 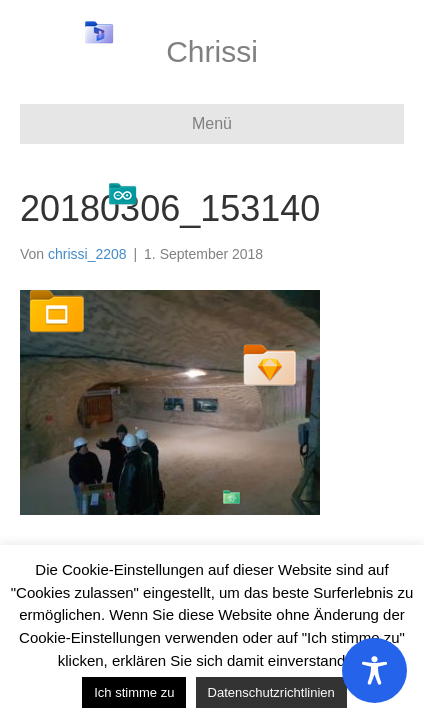 What do you see at coordinates (99, 33) in the screenshot?
I see `open microsoft dynamics 365 for phones folder` at bounding box center [99, 33].